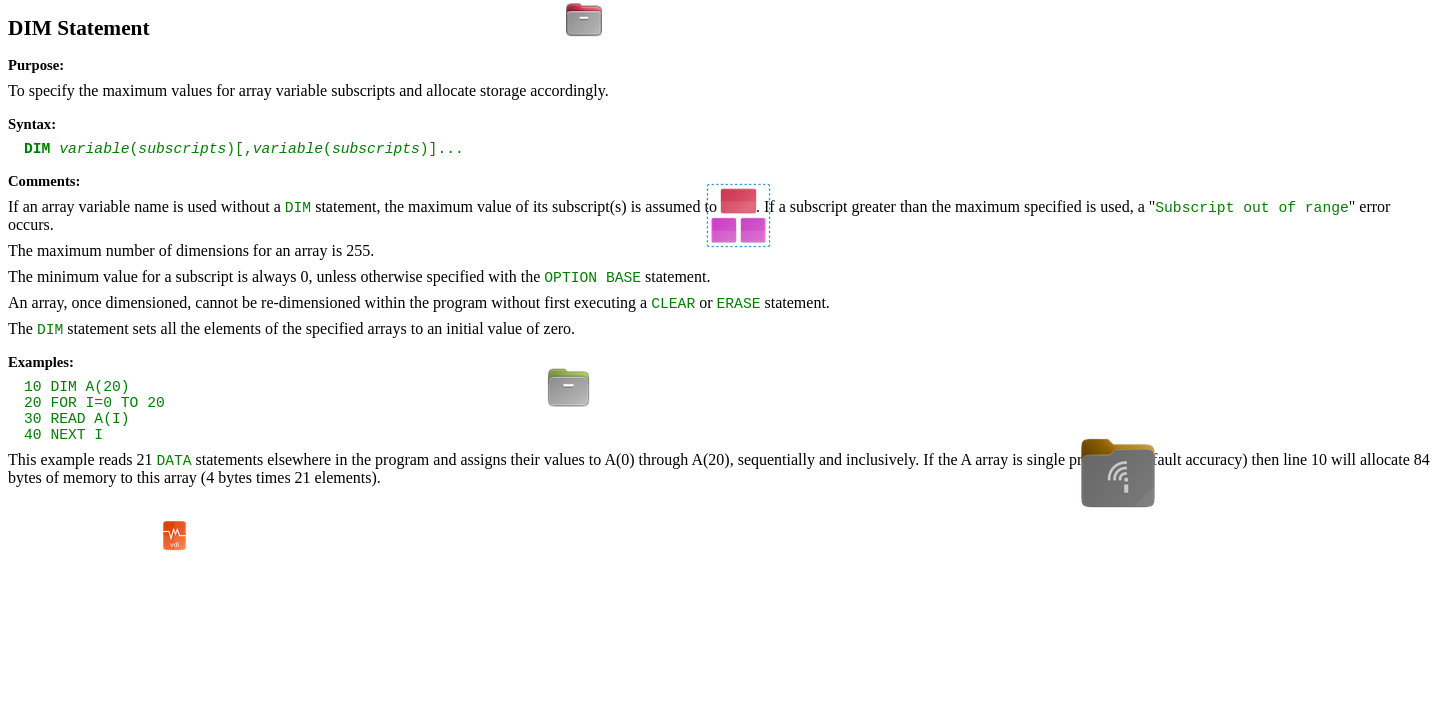 The height and width of the screenshot is (720, 1440). Describe the element at coordinates (174, 535) in the screenshot. I see `virtualbox virtual disk image file` at that location.